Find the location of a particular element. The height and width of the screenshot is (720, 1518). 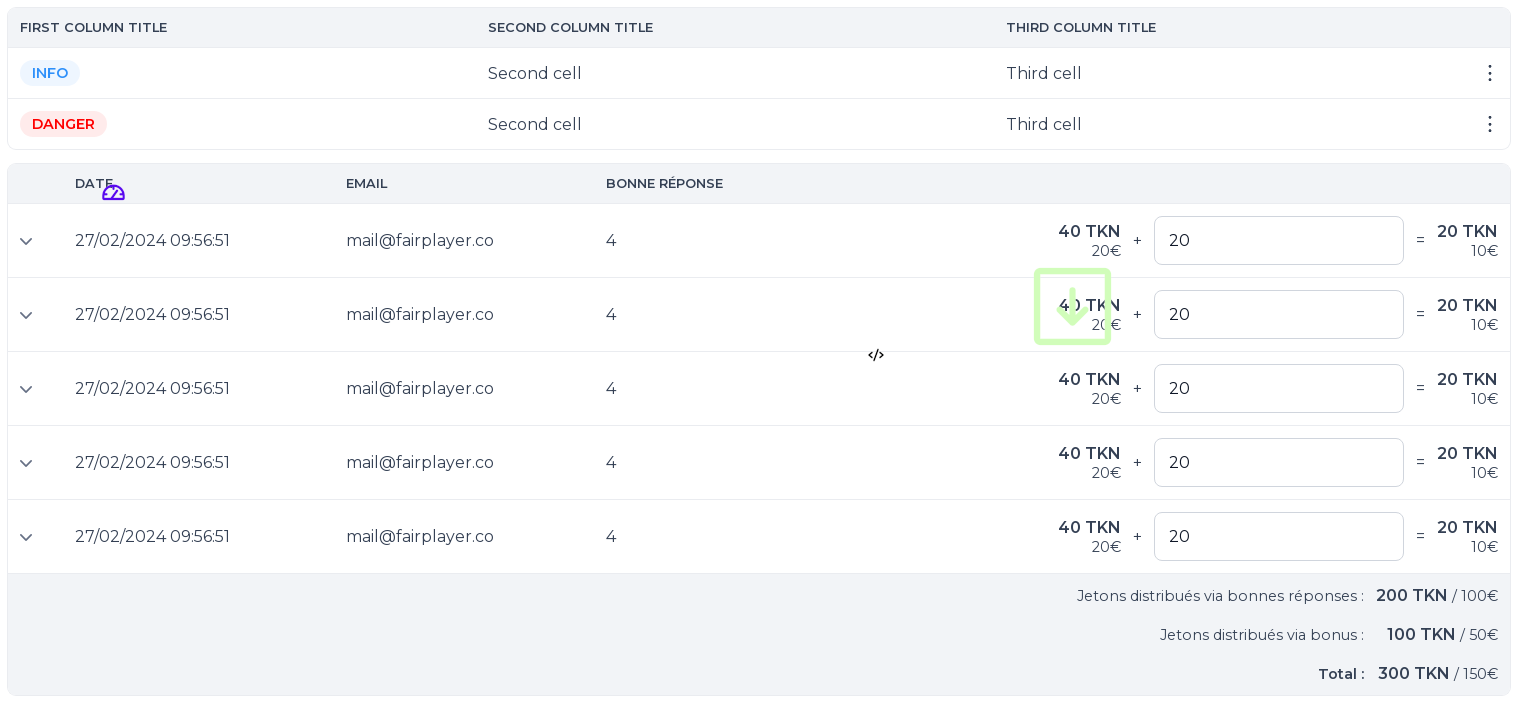

view or edit source code is located at coordinates (876, 355).